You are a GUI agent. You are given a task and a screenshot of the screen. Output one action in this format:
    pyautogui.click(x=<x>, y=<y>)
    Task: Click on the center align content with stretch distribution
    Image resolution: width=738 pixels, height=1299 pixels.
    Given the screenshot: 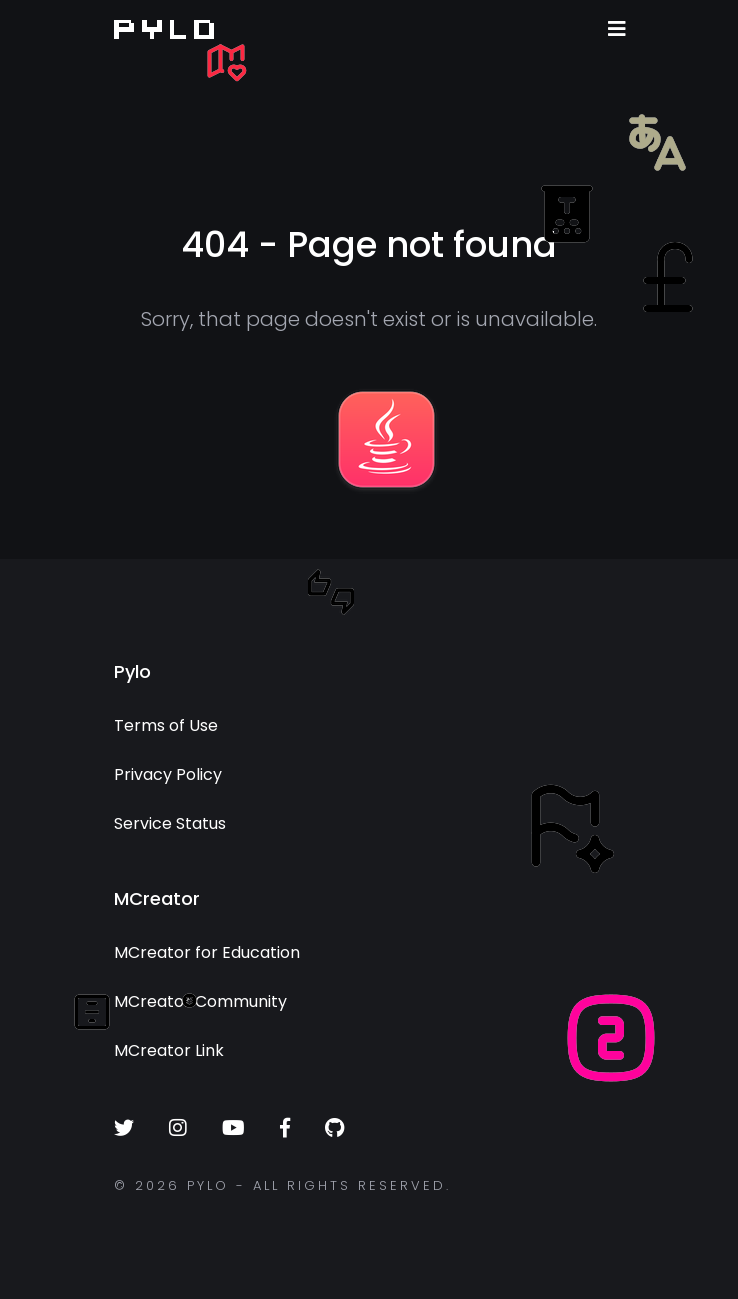 What is the action you would take?
    pyautogui.click(x=92, y=1012)
    